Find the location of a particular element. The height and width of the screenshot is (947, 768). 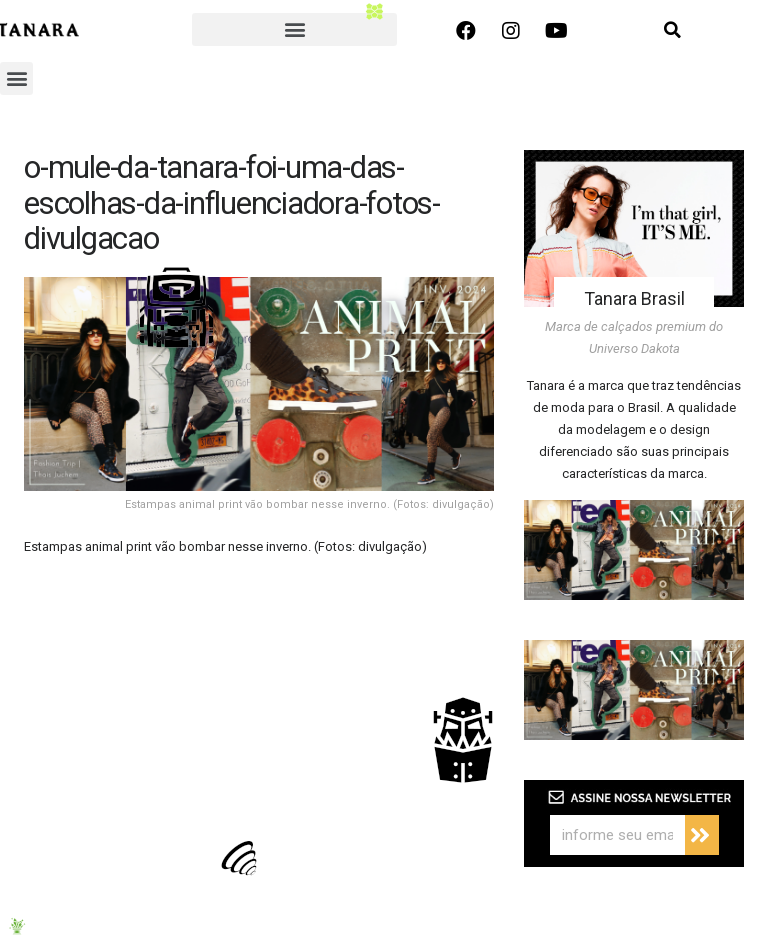

access the crystal shrine location in-game is located at coordinates (17, 926).